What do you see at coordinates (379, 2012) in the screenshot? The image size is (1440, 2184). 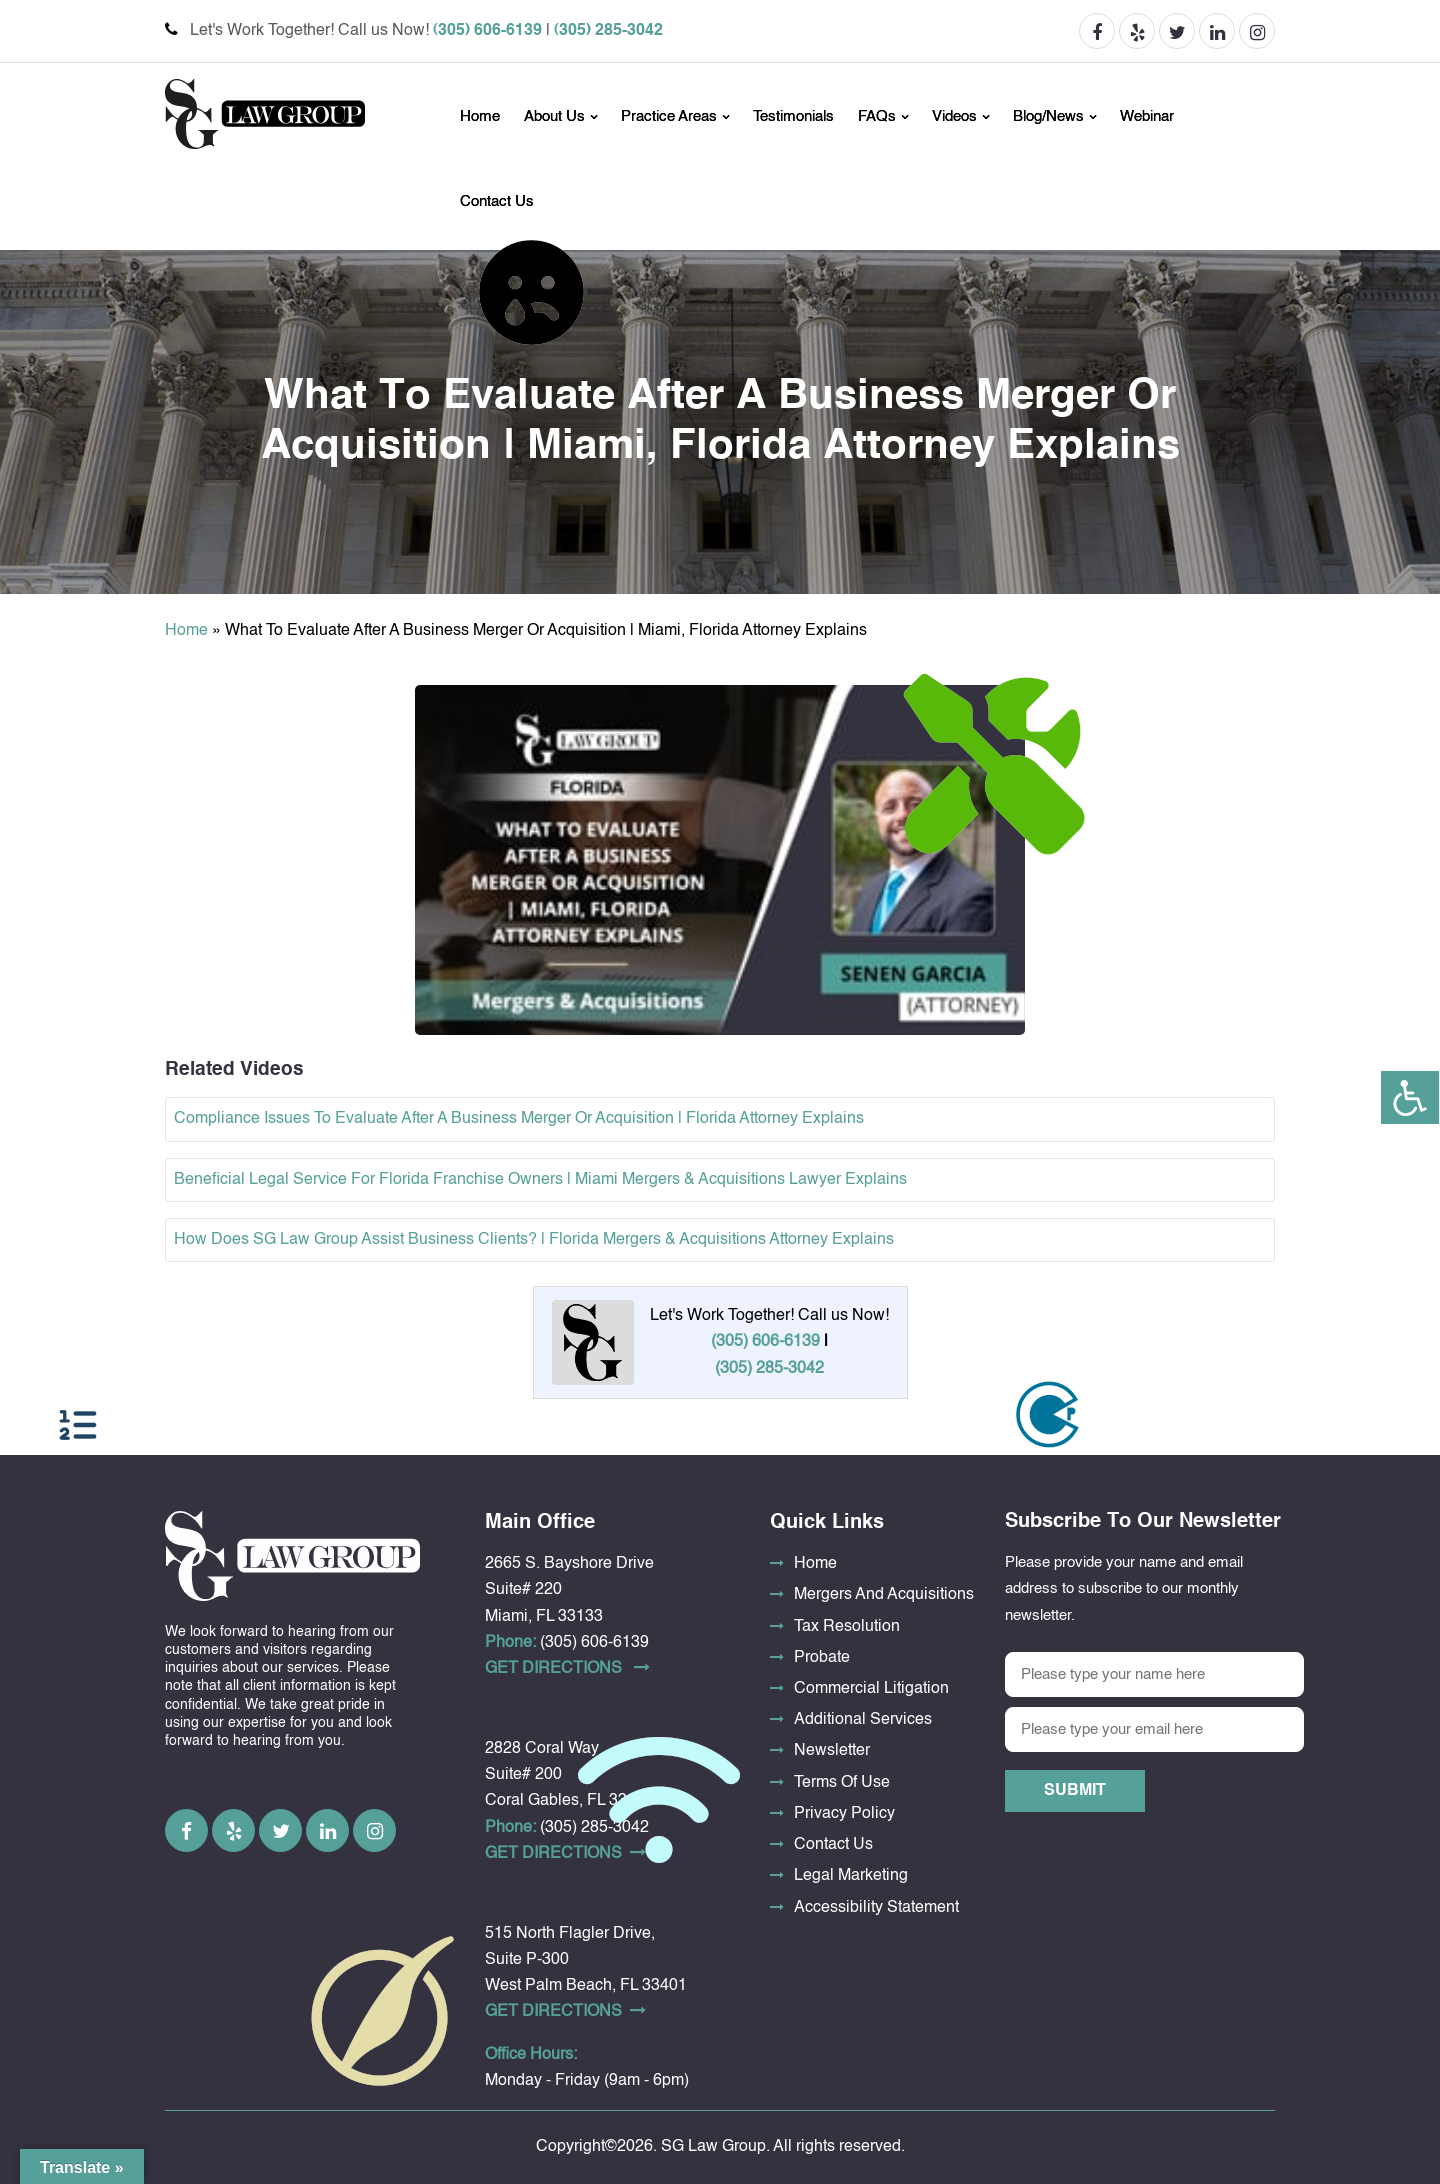 I see `pied piper company logo` at bounding box center [379, 2012].